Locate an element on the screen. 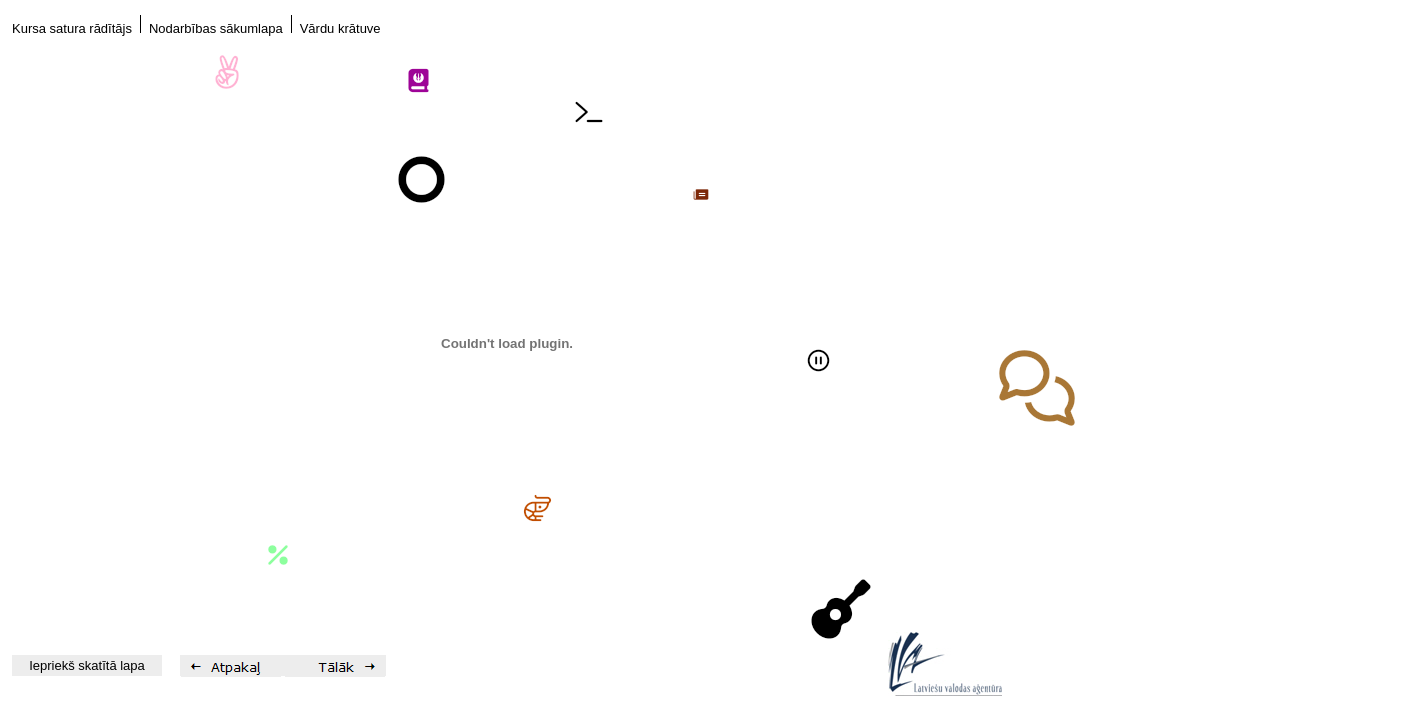 This screenshot has height=720, width=1408. indicates seafood or shellfish menu category is located at coordinates (537, 508).